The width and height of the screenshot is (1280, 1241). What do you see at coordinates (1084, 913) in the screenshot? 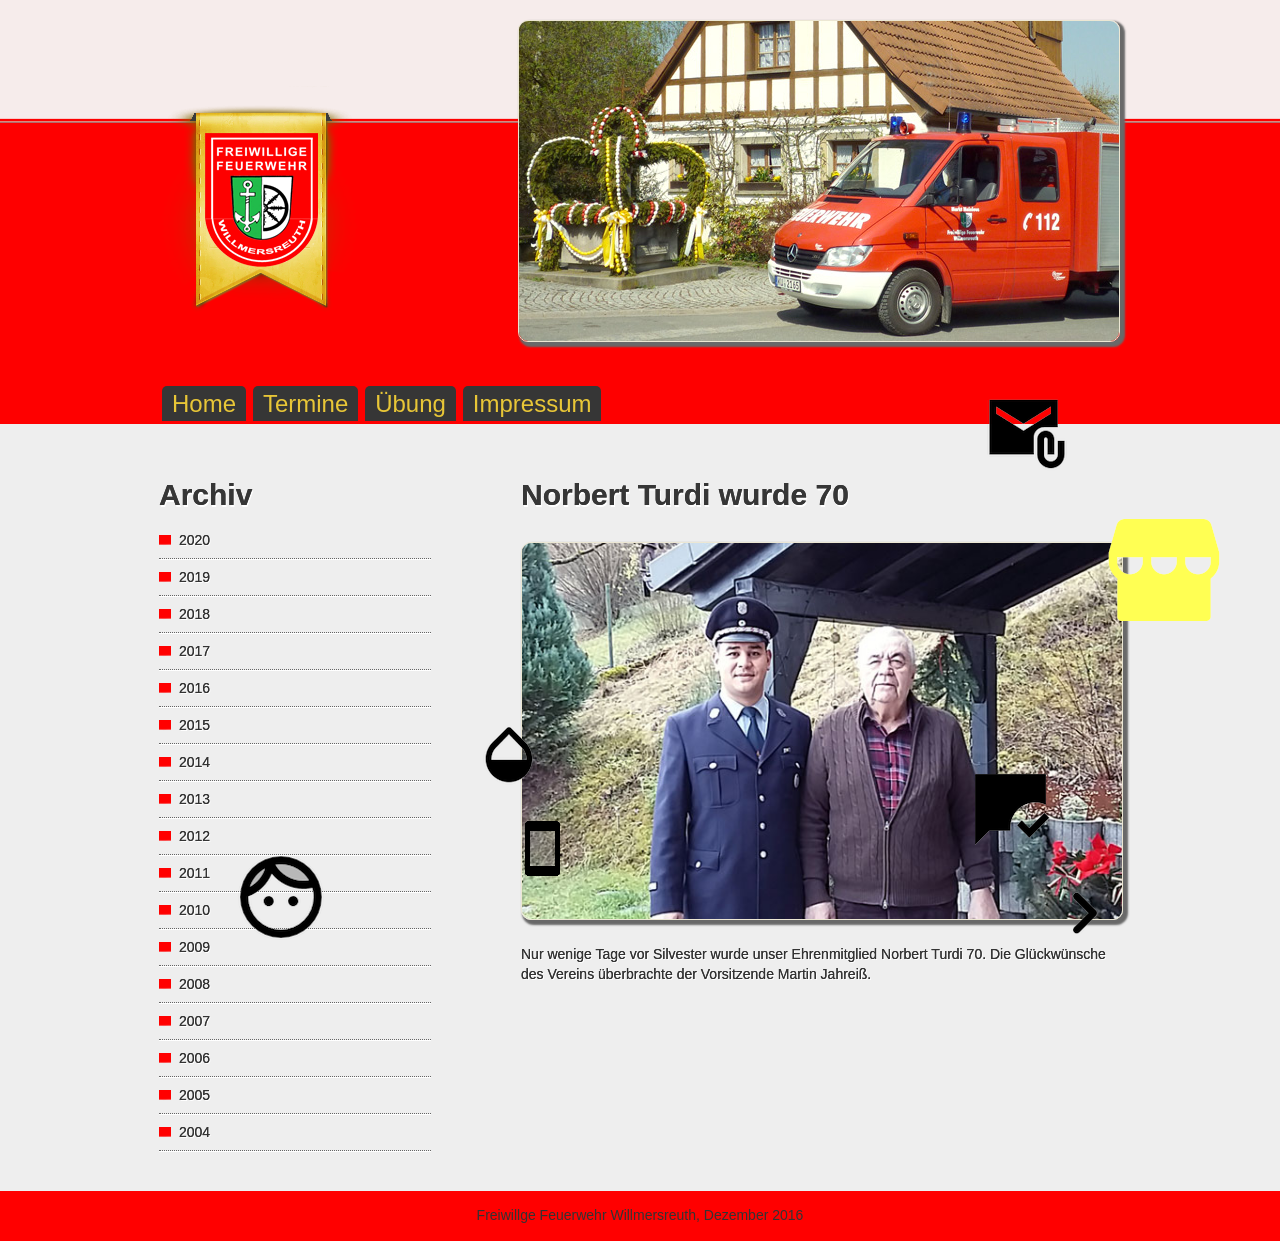
I see `go to the next item or page` at bounding box center [1084, 913].